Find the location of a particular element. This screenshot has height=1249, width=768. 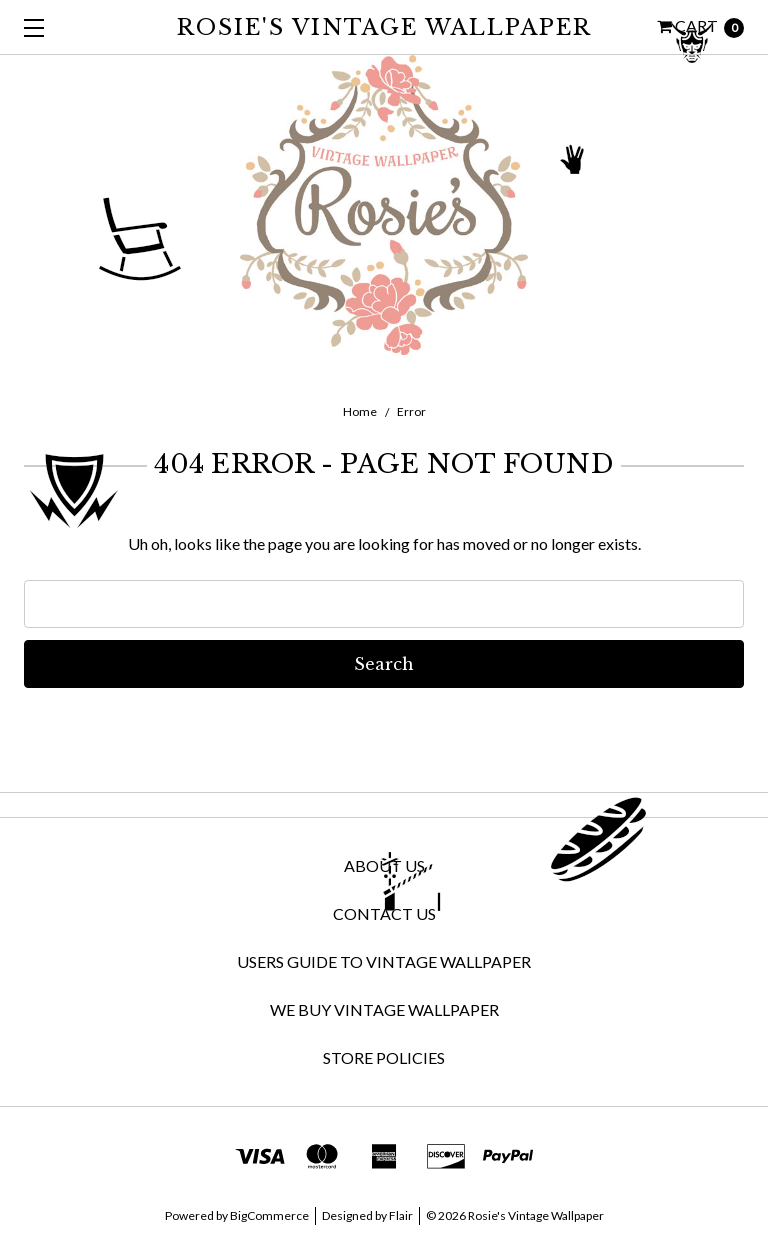

indicates a railroad crossing ahead is located at coordinates (410, 881).